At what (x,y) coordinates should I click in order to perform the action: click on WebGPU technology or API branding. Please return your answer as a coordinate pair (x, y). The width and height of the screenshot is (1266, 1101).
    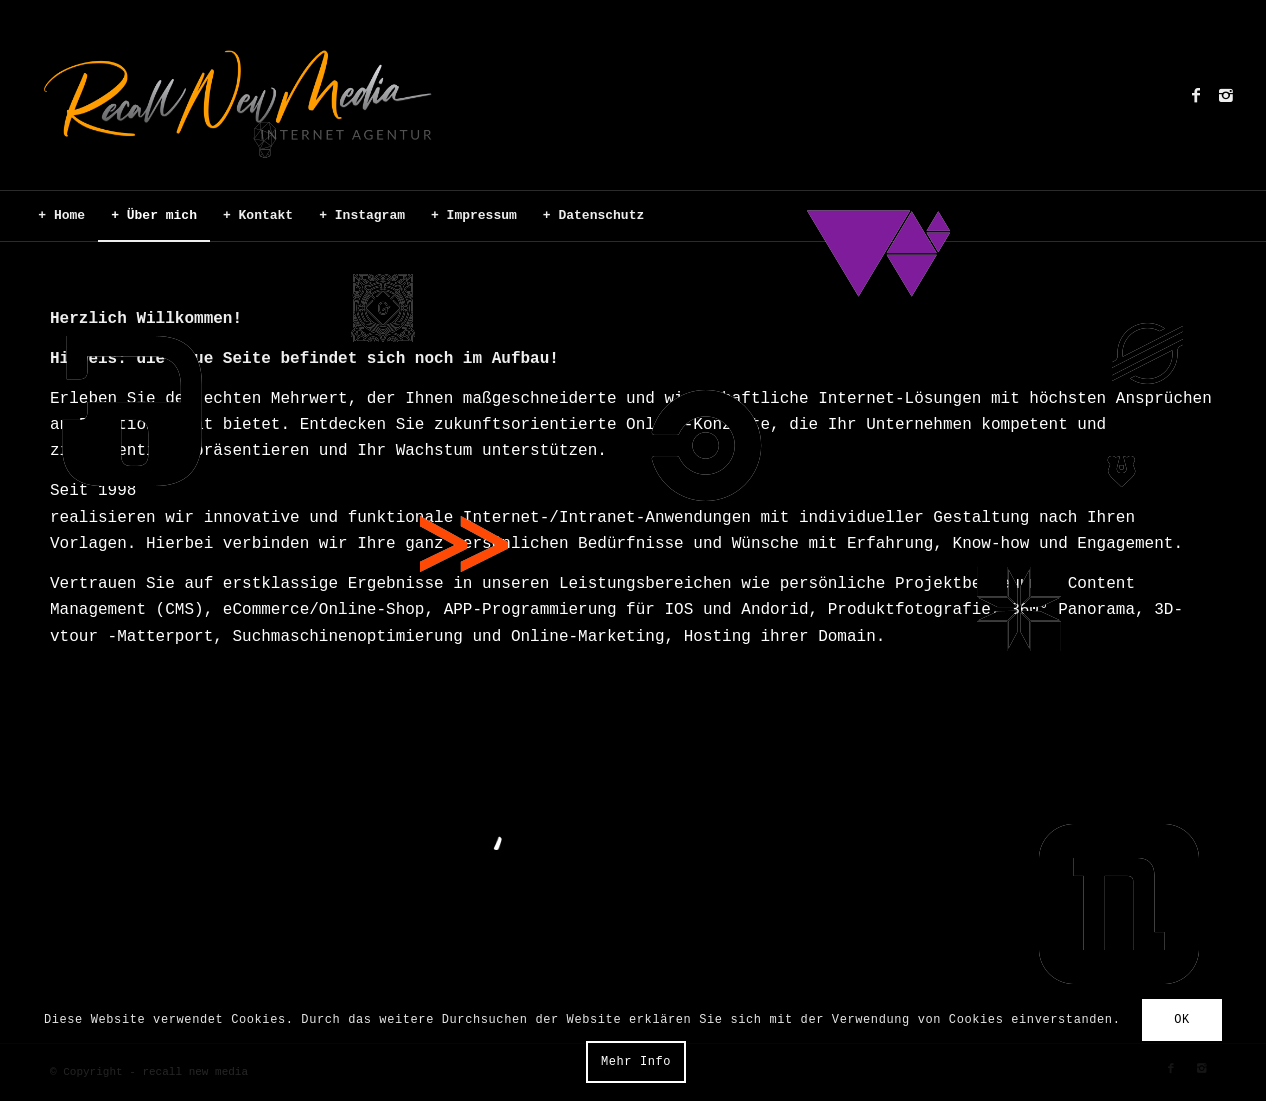
    Looking at the image, I should click on (878, 253).